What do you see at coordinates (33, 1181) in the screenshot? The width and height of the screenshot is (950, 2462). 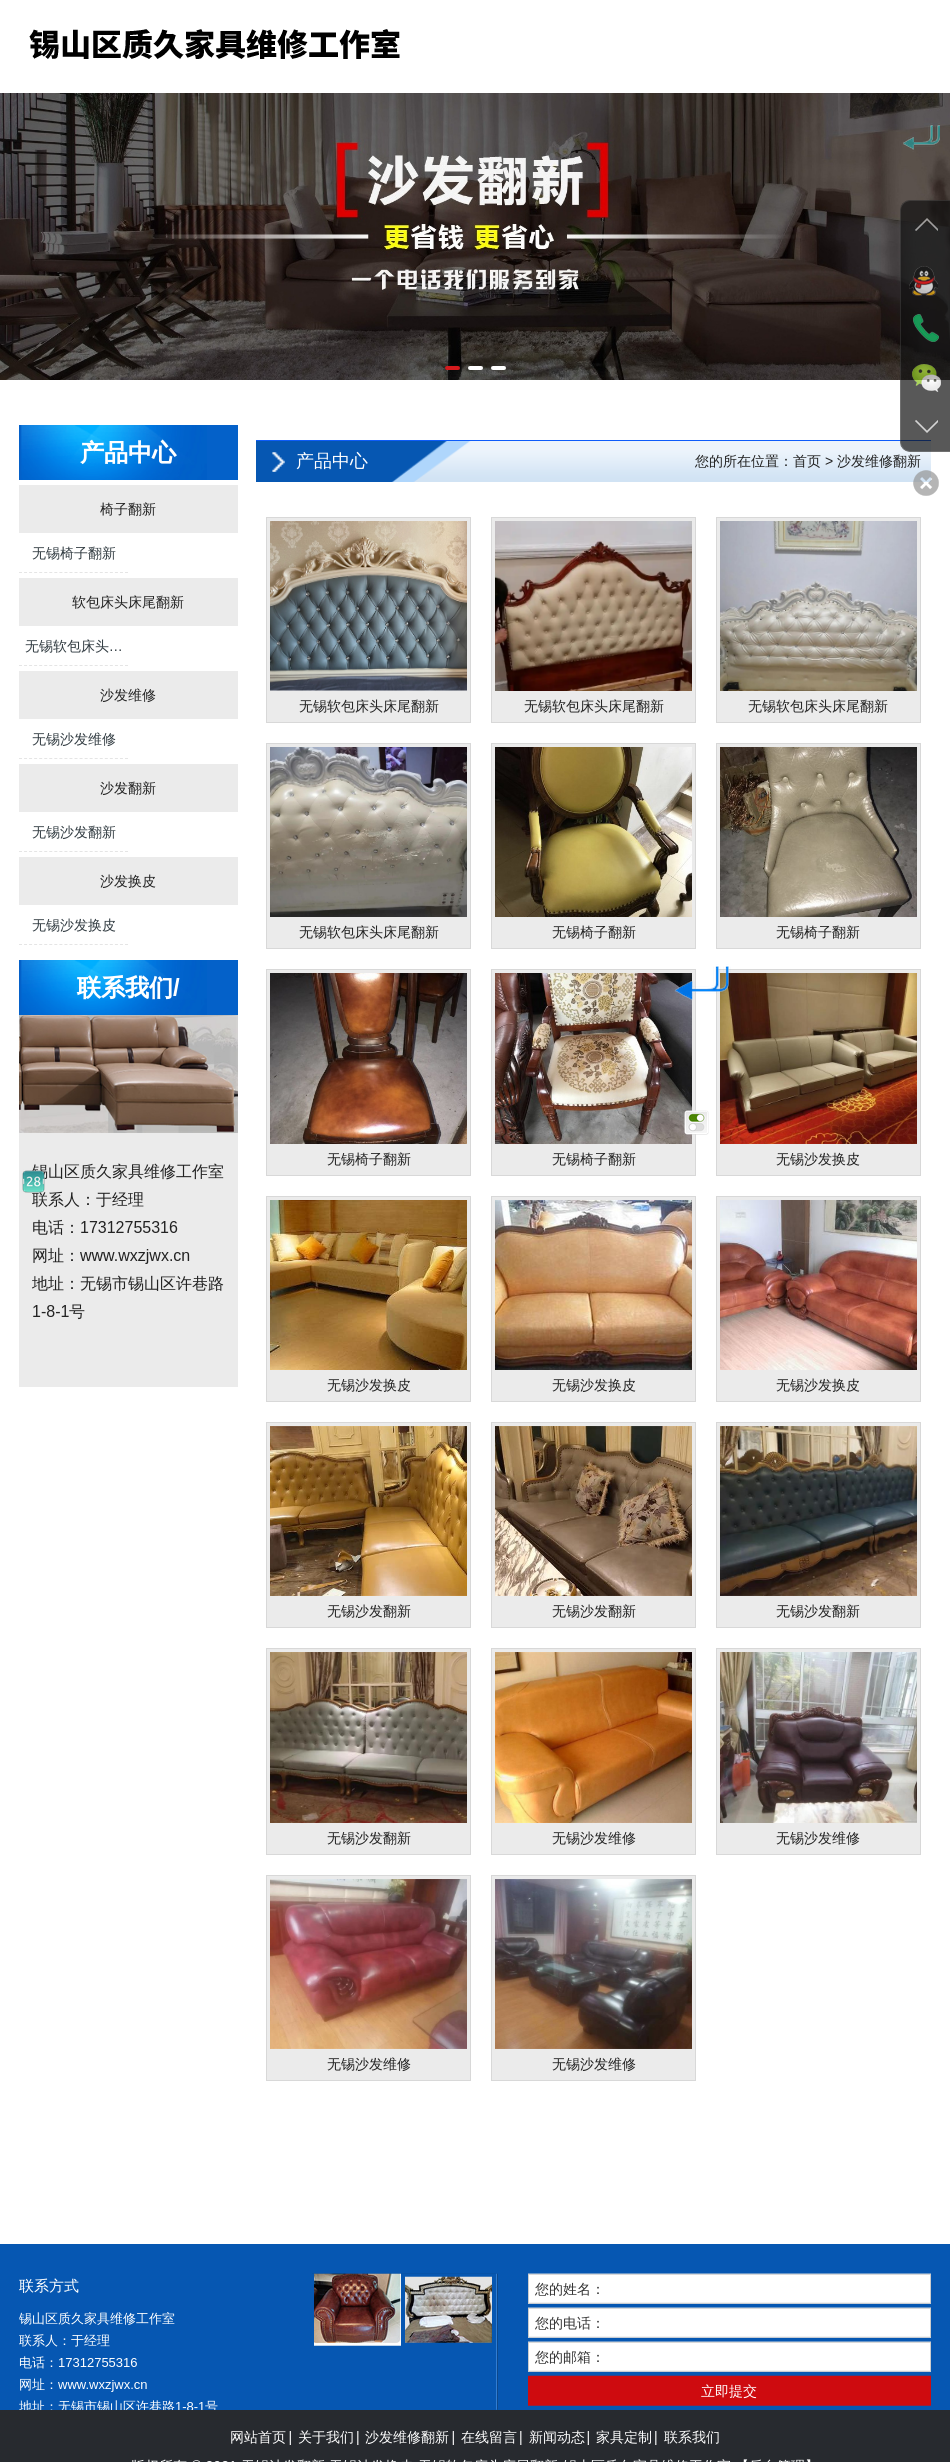 I see `open the calendar app` at bounding box center [33, 1181].